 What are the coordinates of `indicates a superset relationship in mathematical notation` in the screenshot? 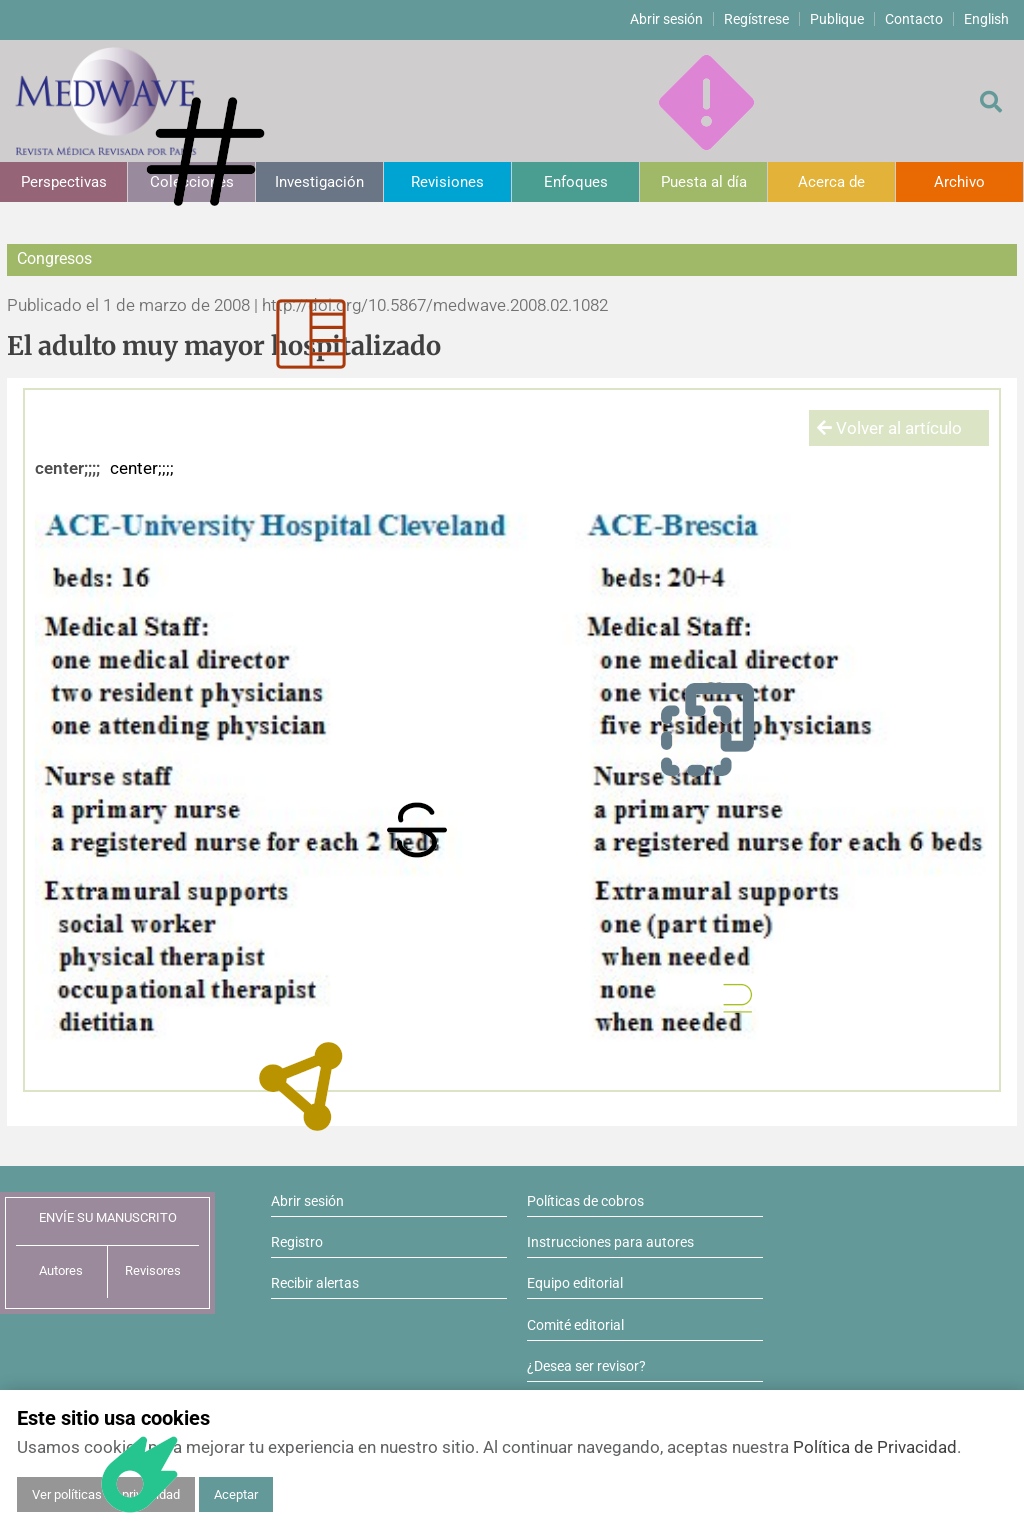 It's located at (737, 999).